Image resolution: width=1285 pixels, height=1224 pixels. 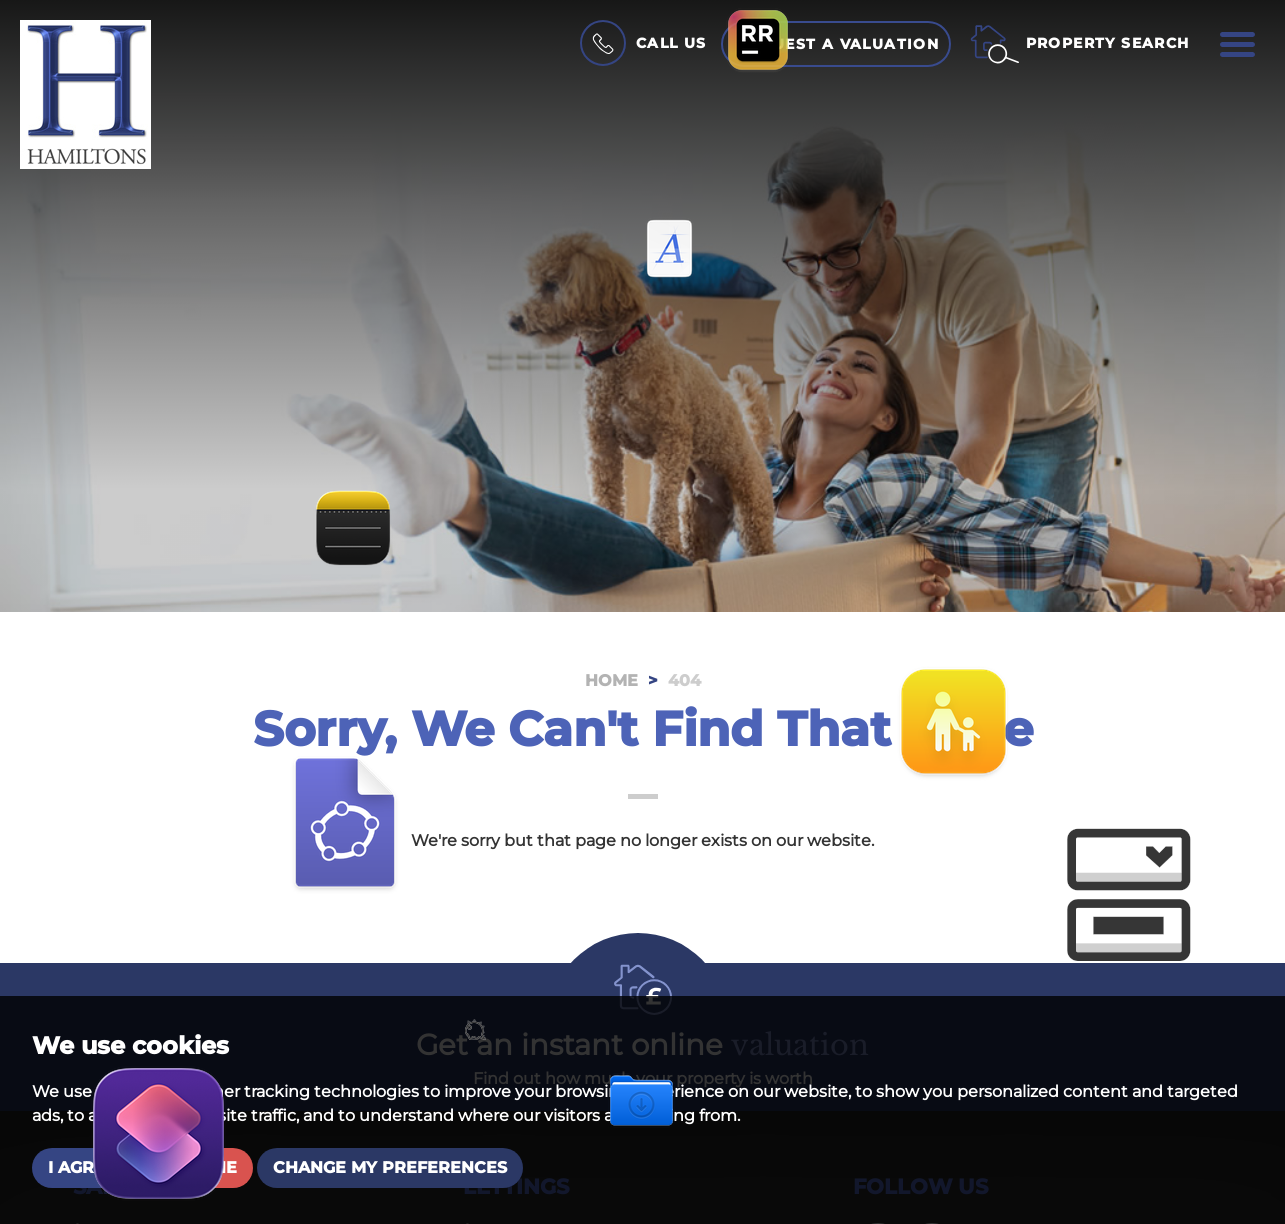 I want to click on open the notes app, so click(x=353, y=528).